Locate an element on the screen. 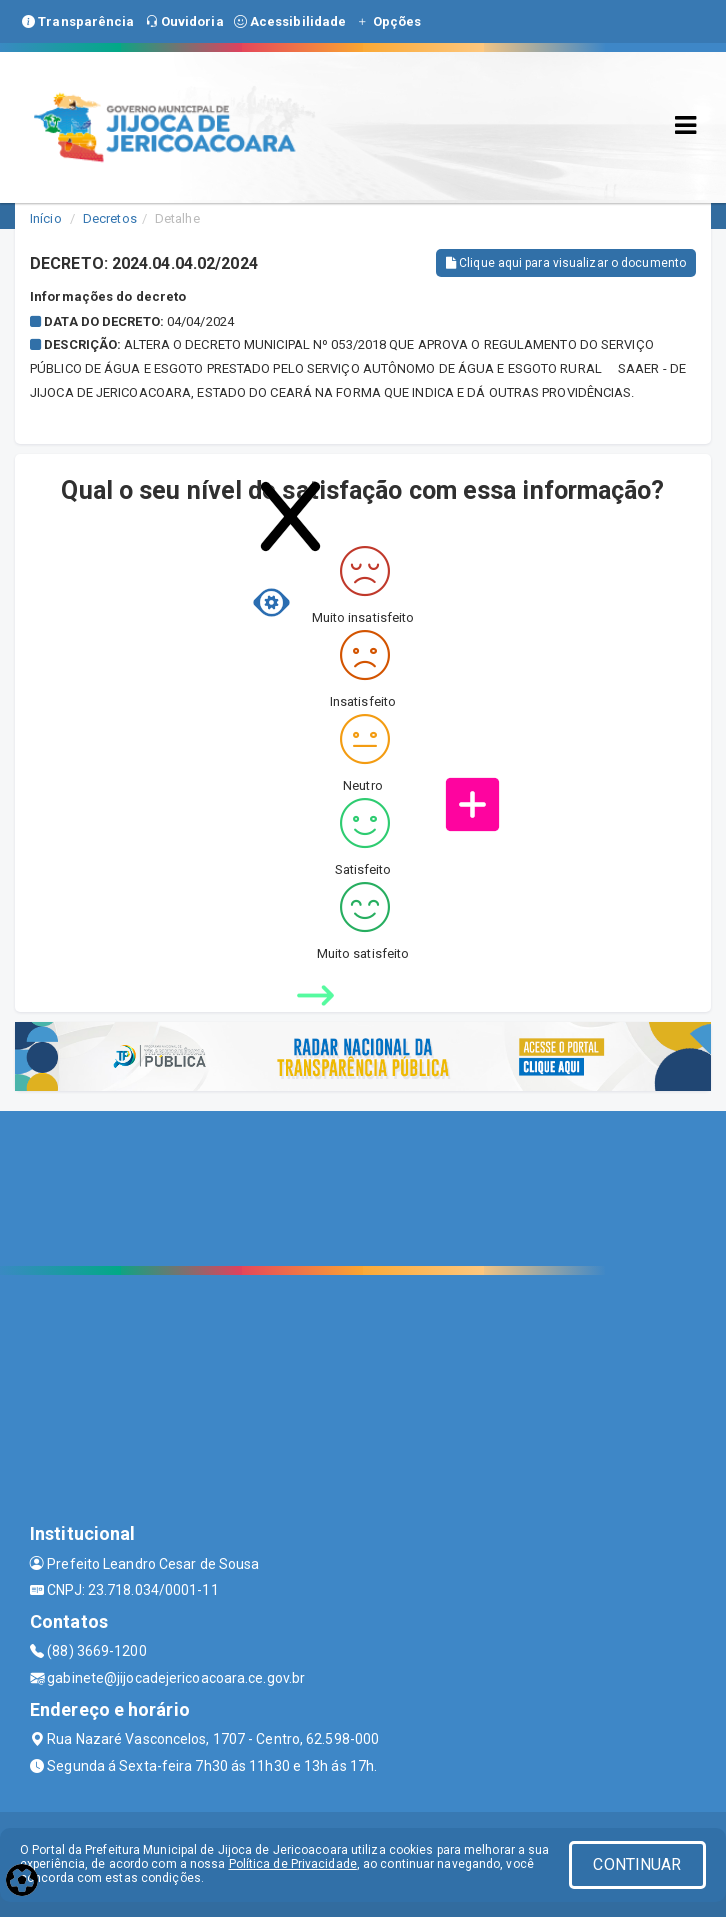  phabricator code review platform logo is located at coordinates (271, 602).